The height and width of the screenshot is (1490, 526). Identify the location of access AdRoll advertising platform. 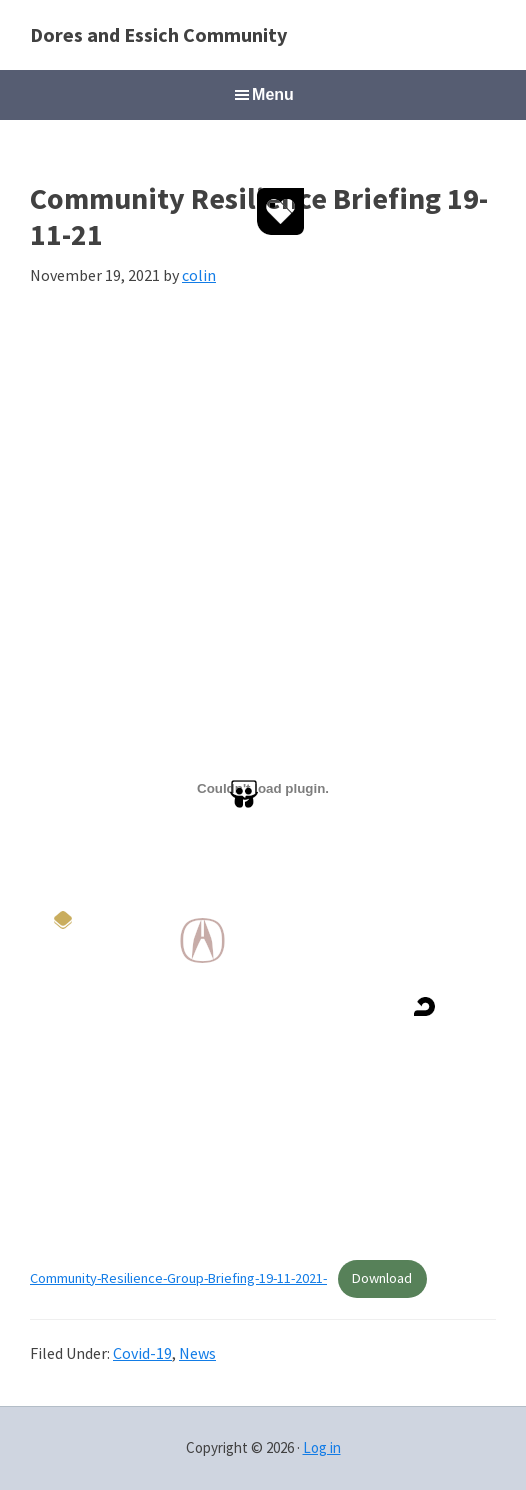
(424, 1006).